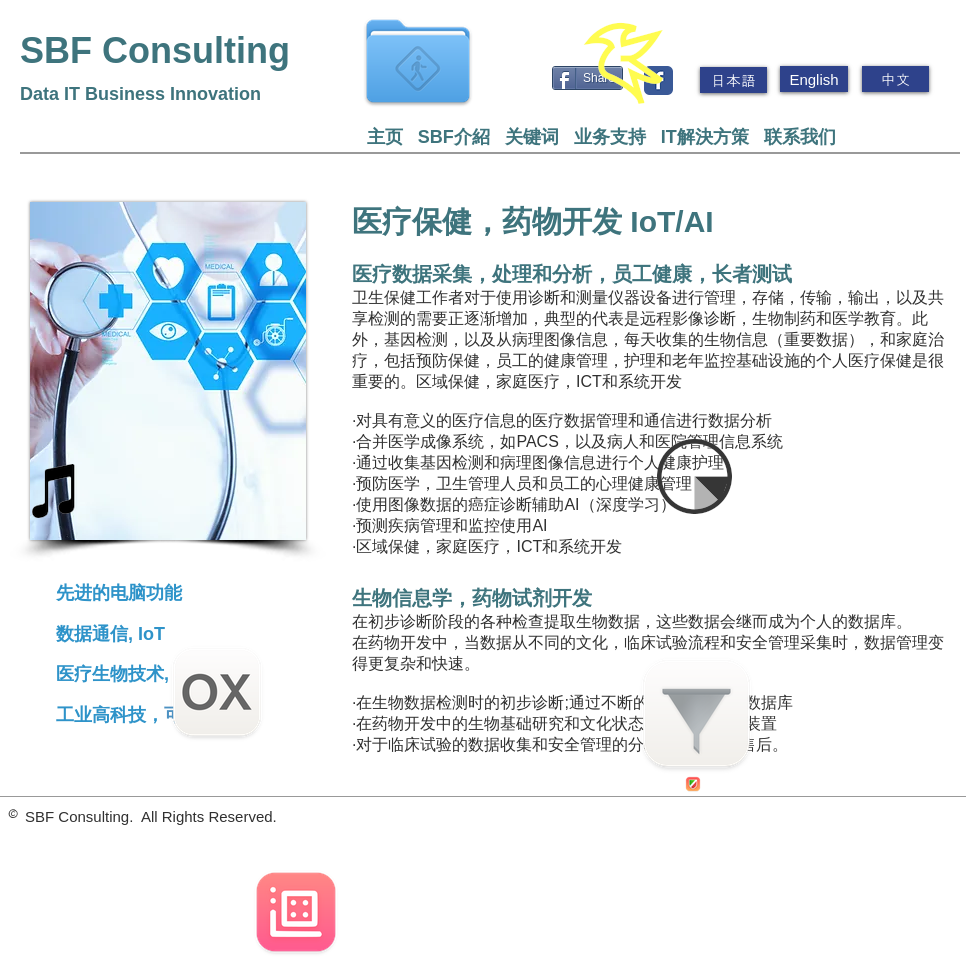 The height and width of the screenshot is (965, 980). What do you see at coordinates (696, 713) in the screenshot?
I see `open filter or sorting preferences` at bounding box center [696, 713].